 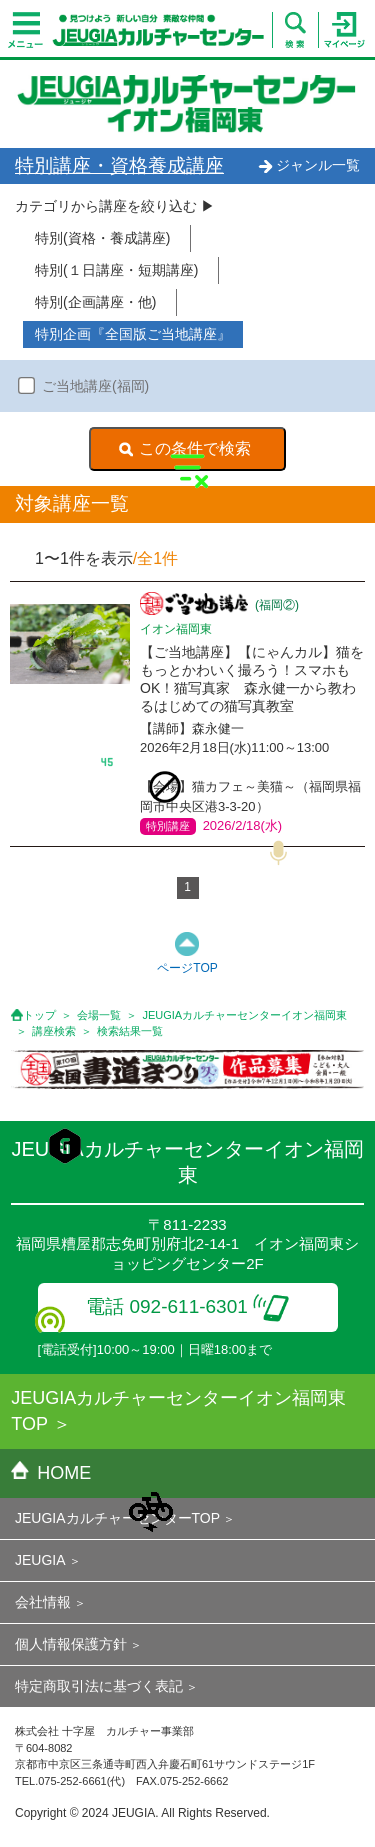 What do you see at coordinates (278, 852) in the screenshot?
I see `tap to use voice input` at bounding box center [278, 852].